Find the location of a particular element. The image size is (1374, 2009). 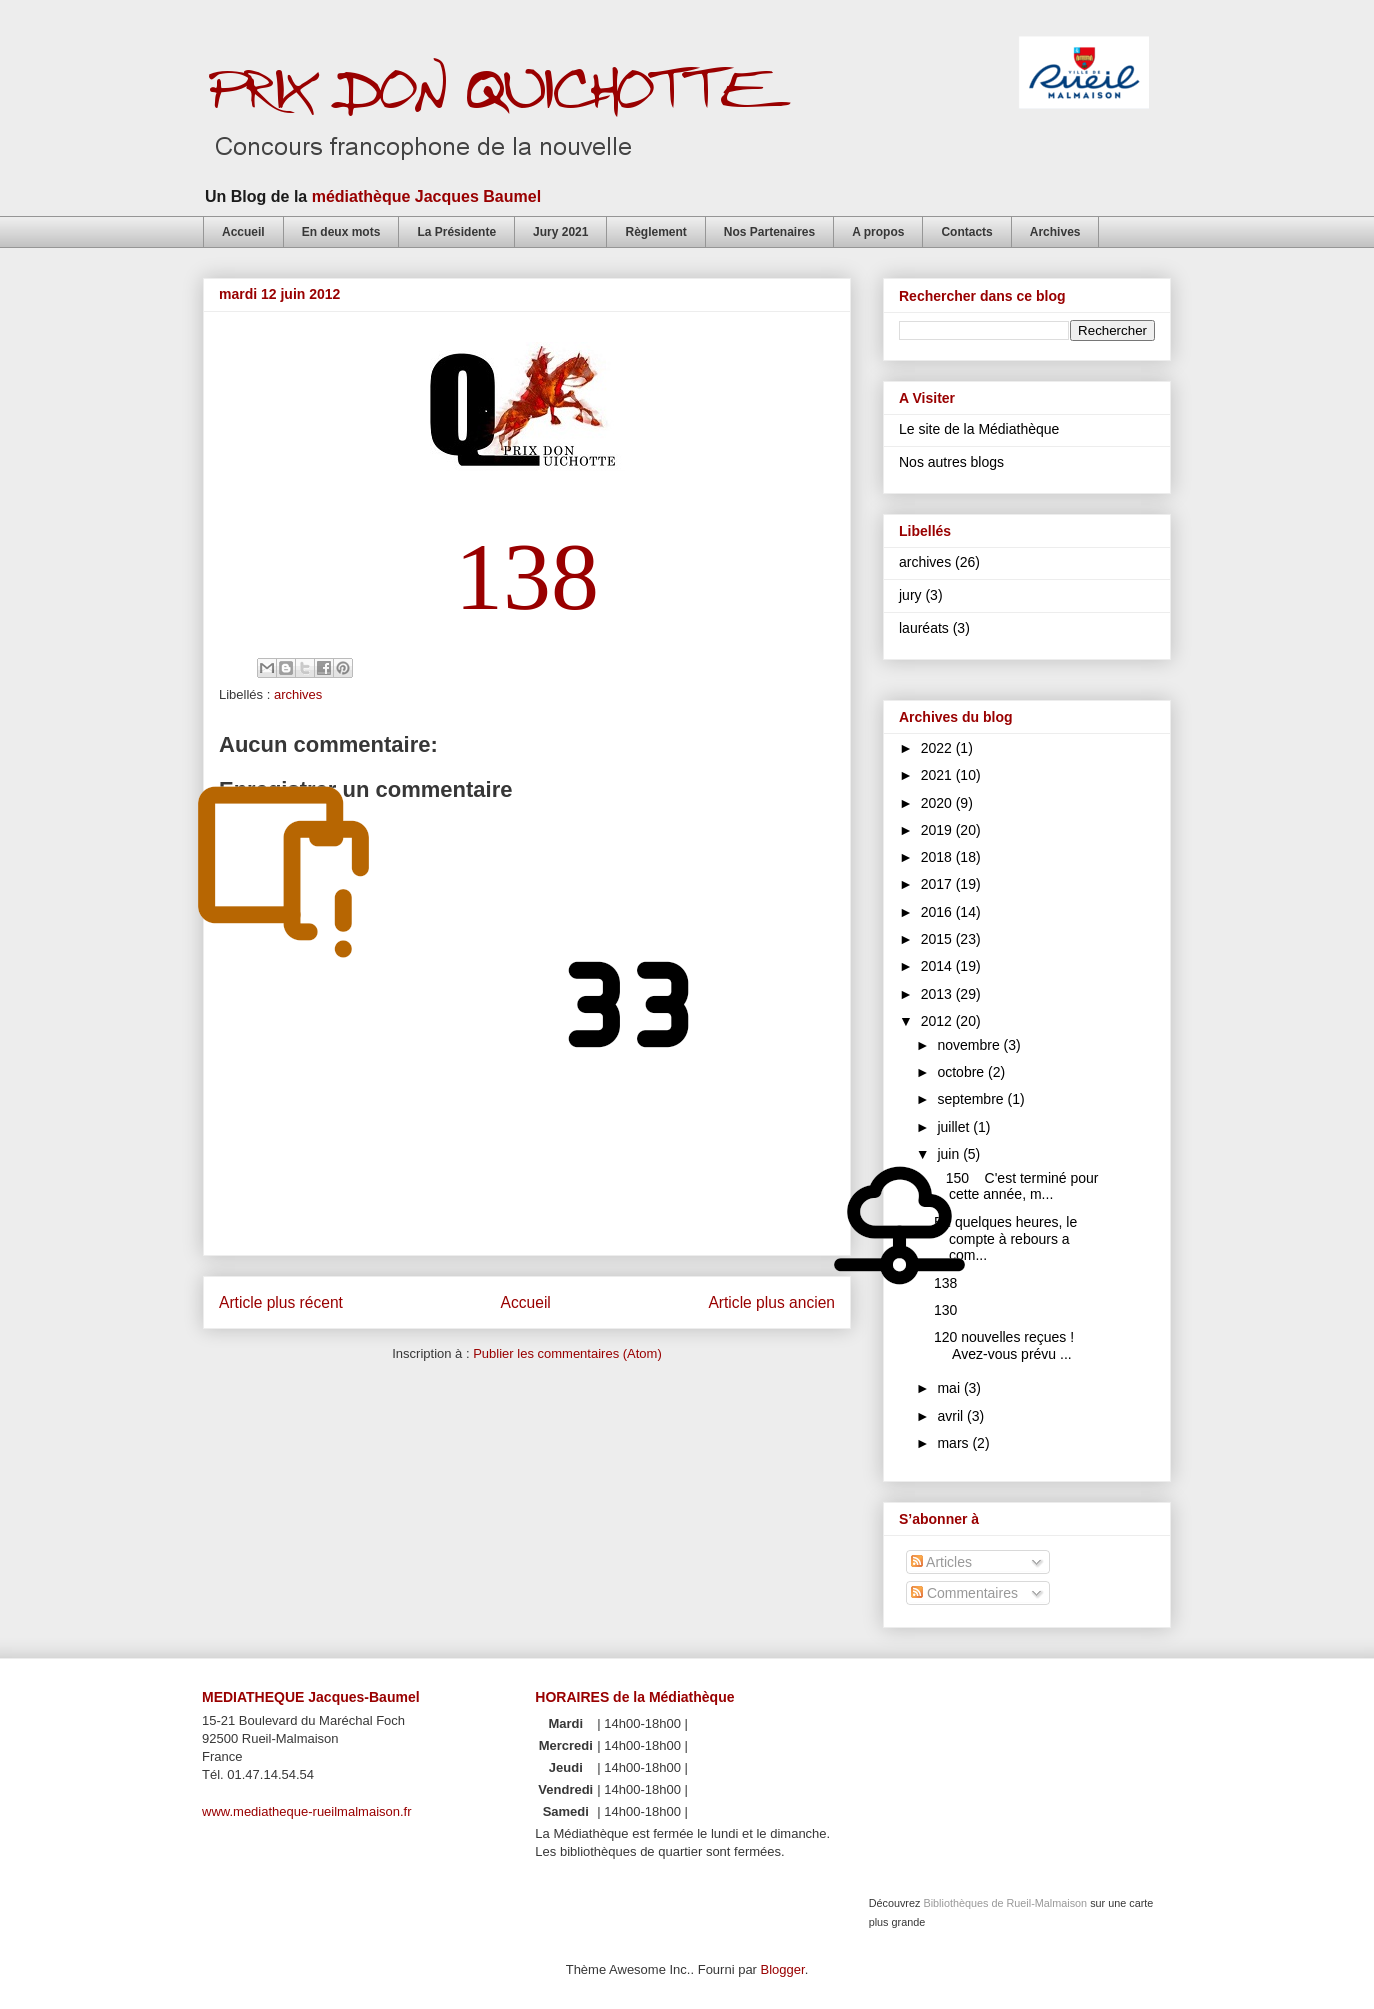

indicates item number 33 in a list or sequence is located at coordinates (628, 1004).